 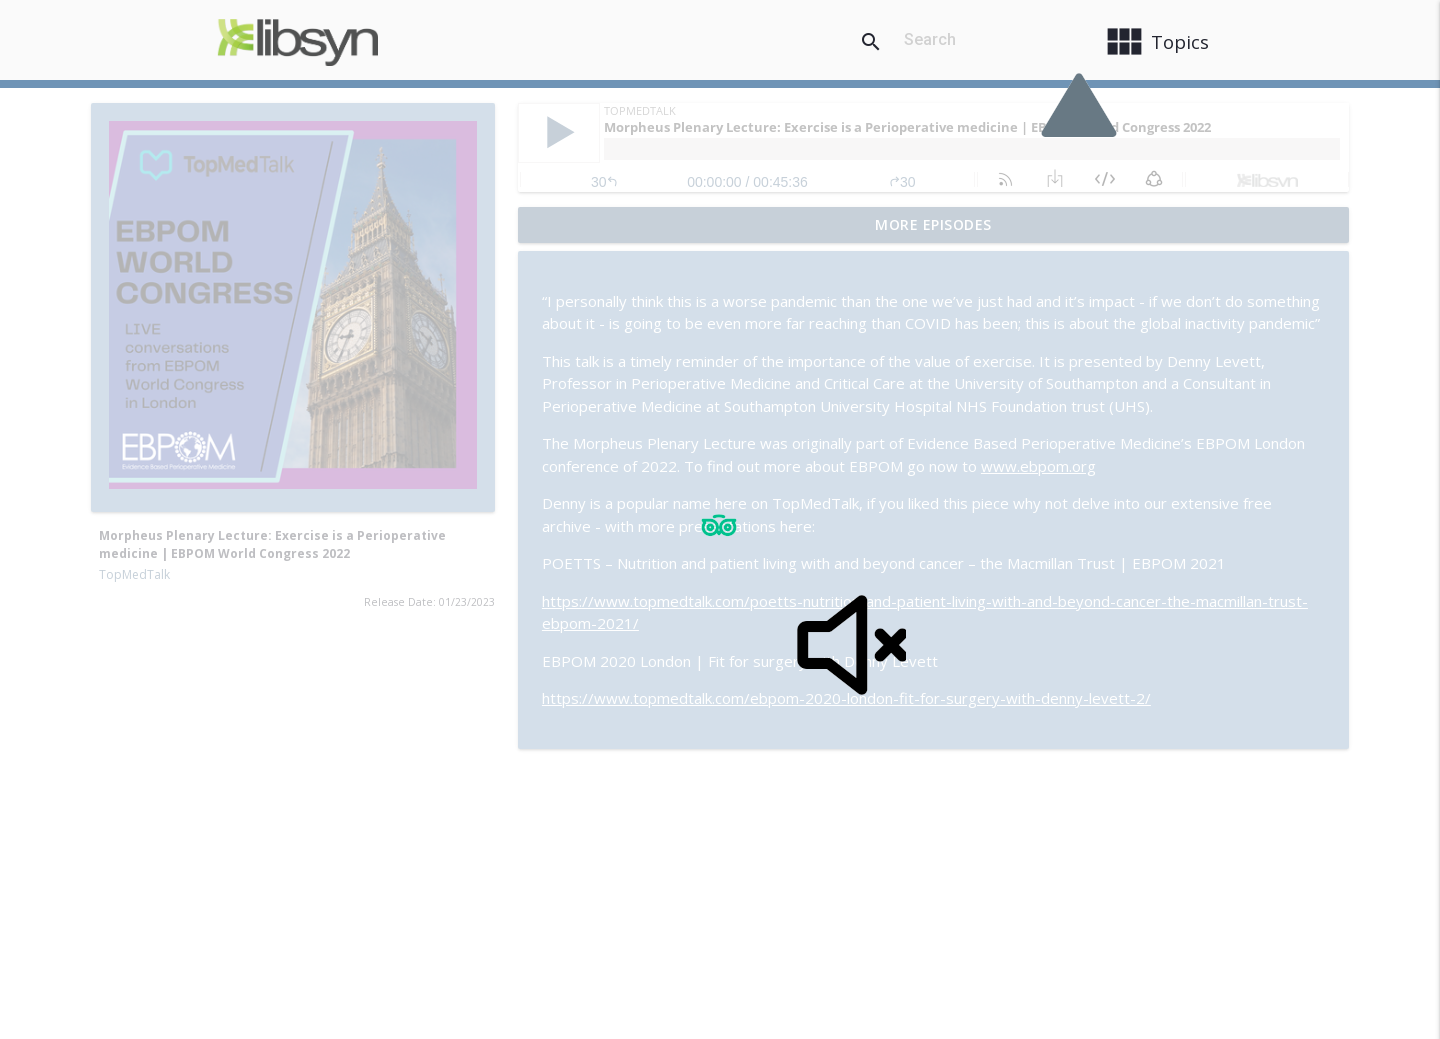 What do you see at coordinates (1079, 107) in the screenshot?
I see `vercel platform logo` at bounding box center [1079, 107].